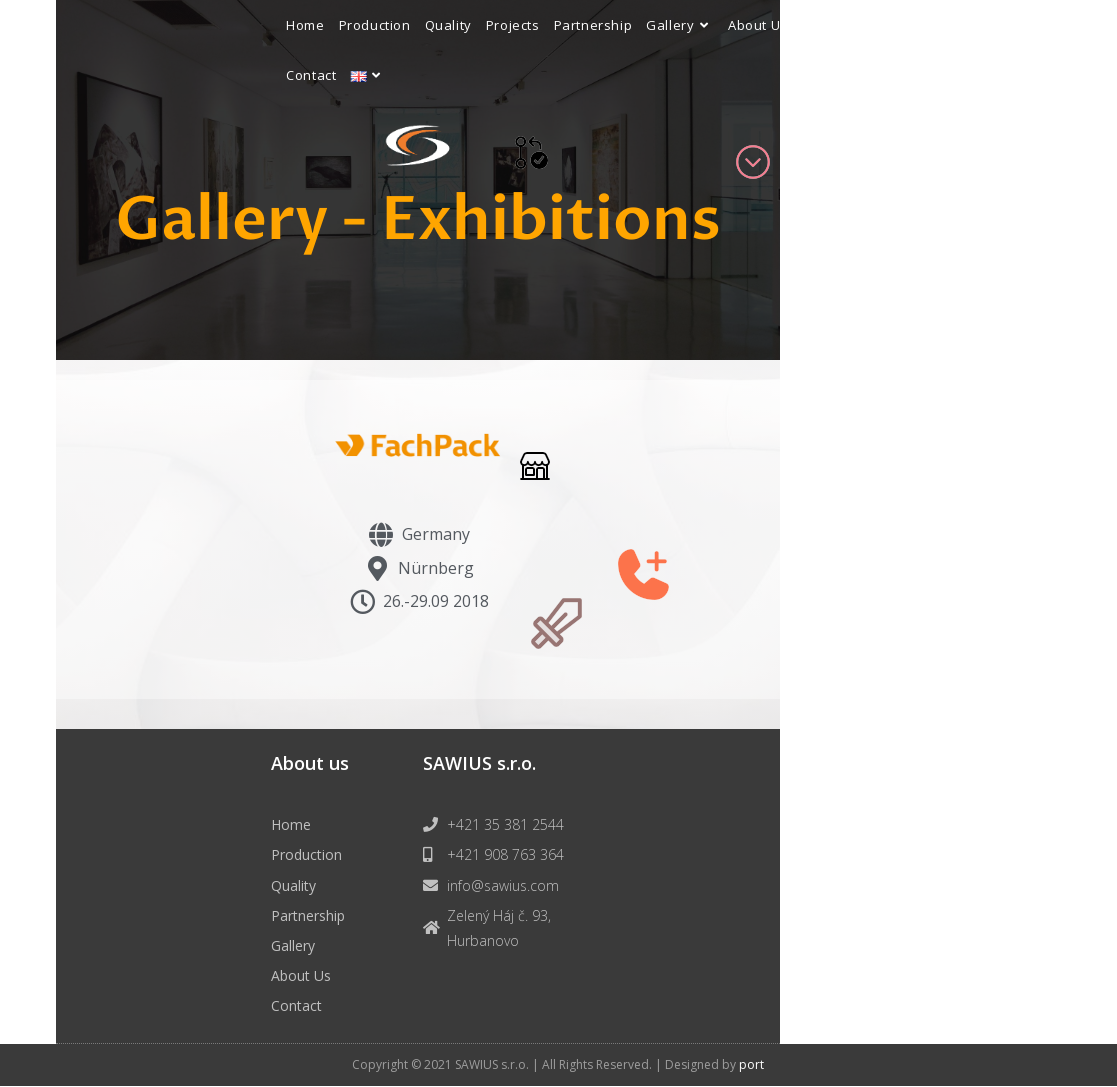 This screenshot has height=1087, width=1117. Describe the element at coordinates (535, 466) in the screenshot. I see `browse or access the store` at that location.